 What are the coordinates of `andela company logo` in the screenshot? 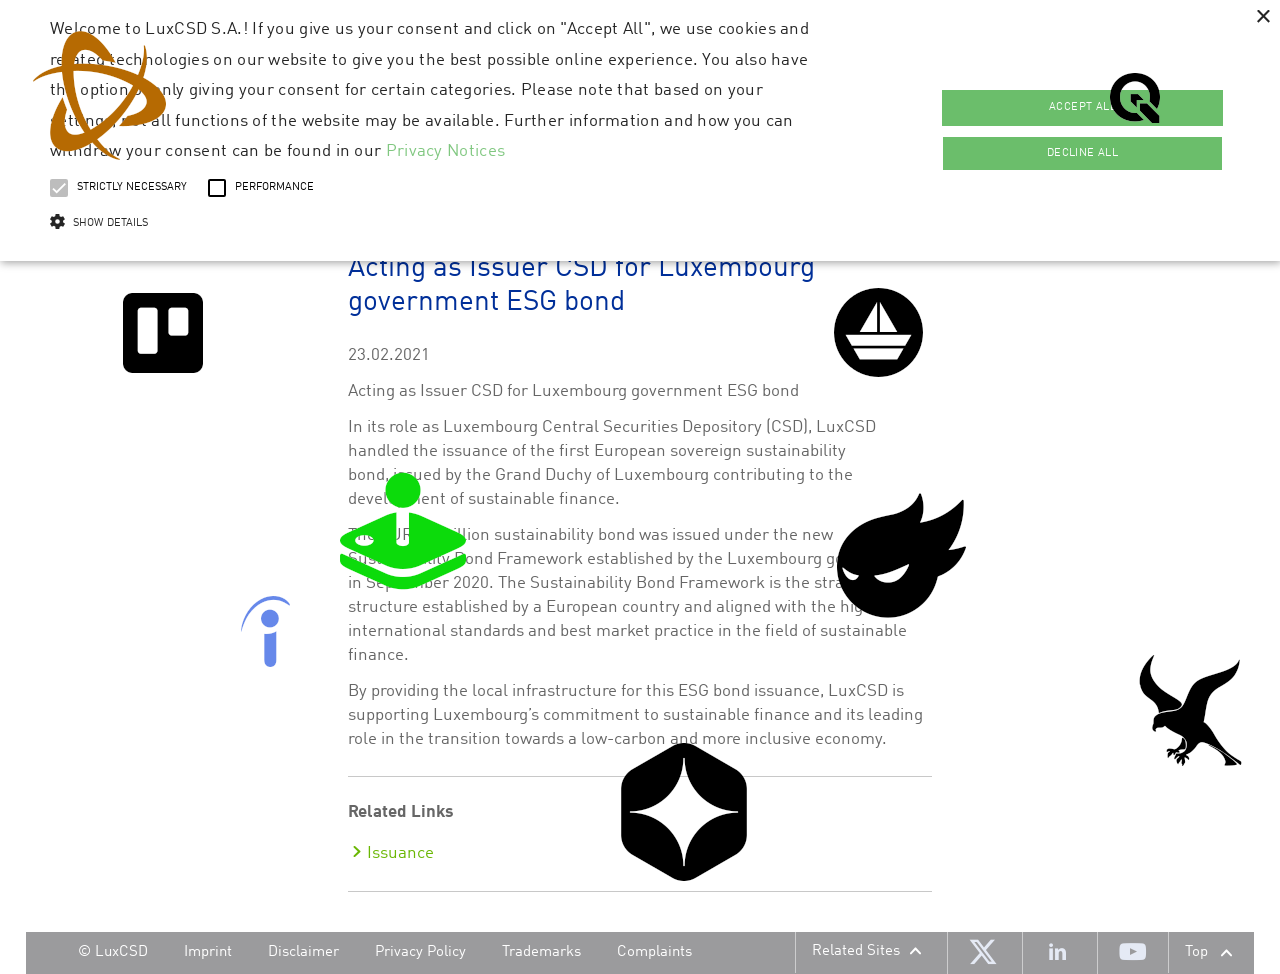 It's located at (684, 812).